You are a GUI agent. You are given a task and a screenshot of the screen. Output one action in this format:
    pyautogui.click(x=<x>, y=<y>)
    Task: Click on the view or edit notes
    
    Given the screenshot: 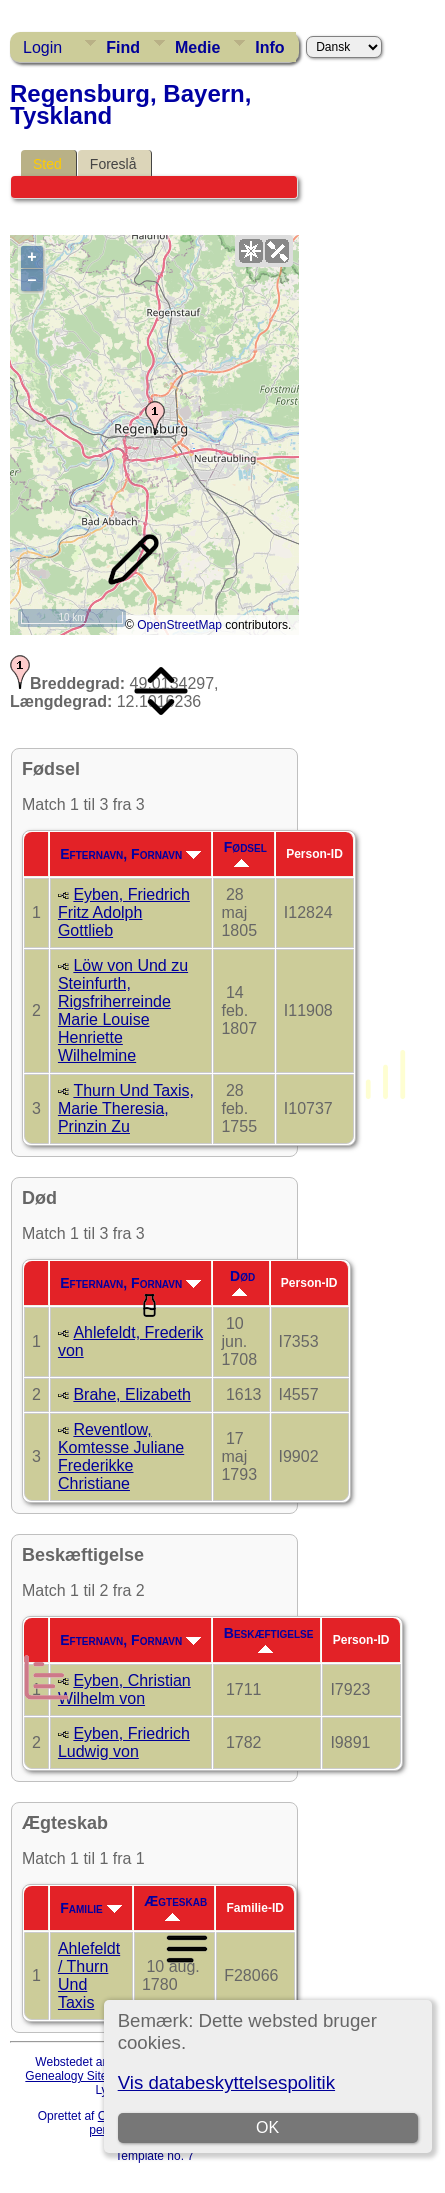 What is the action you would take?
    pyautogui.click(x=187, y=1949)
    